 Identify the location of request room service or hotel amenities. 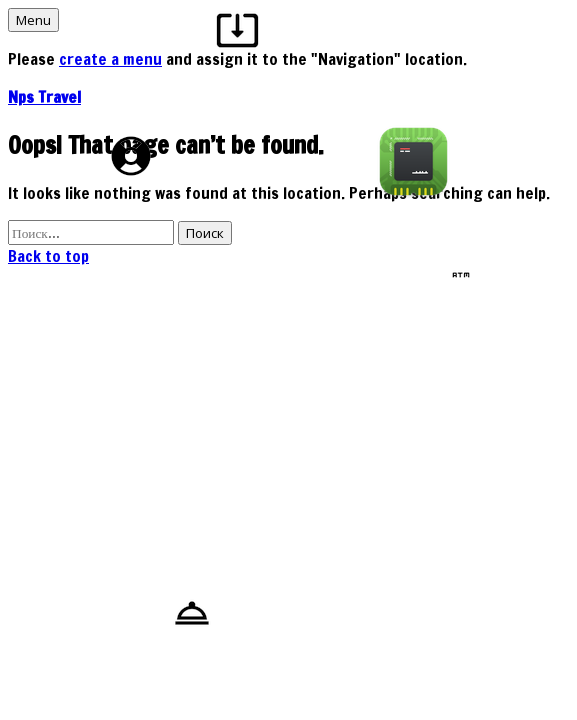
(192, 613).